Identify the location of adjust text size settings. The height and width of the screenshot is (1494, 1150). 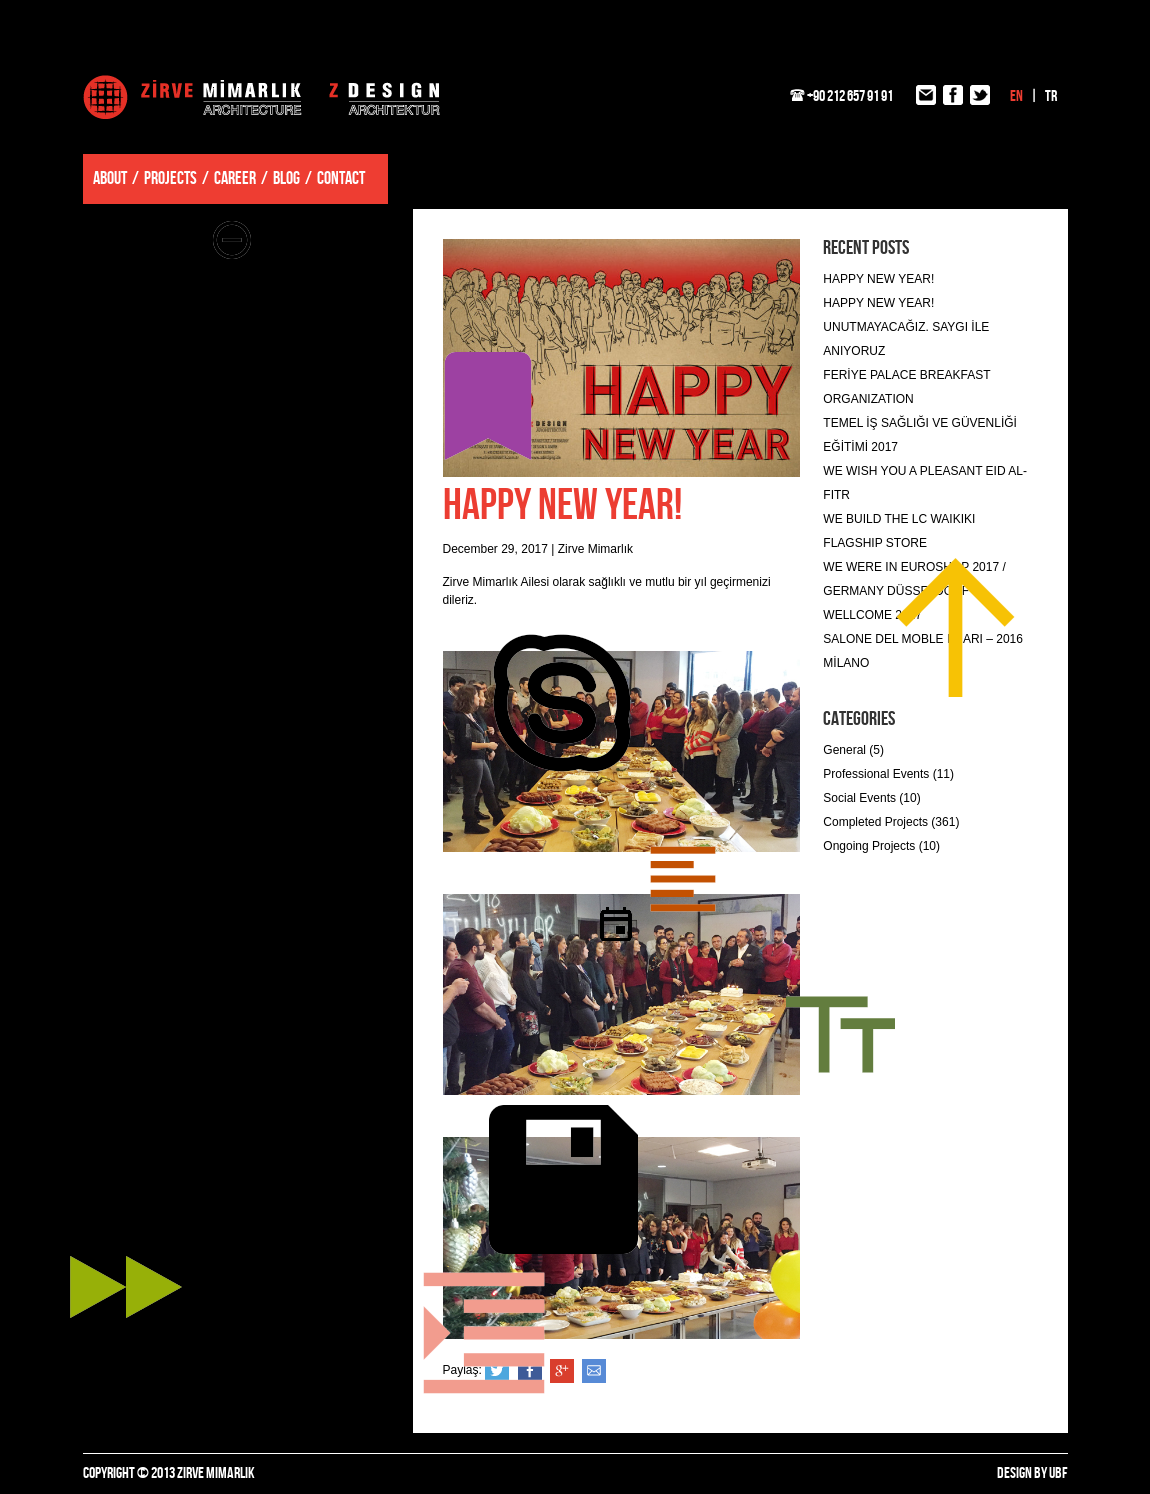
(840, 1034).